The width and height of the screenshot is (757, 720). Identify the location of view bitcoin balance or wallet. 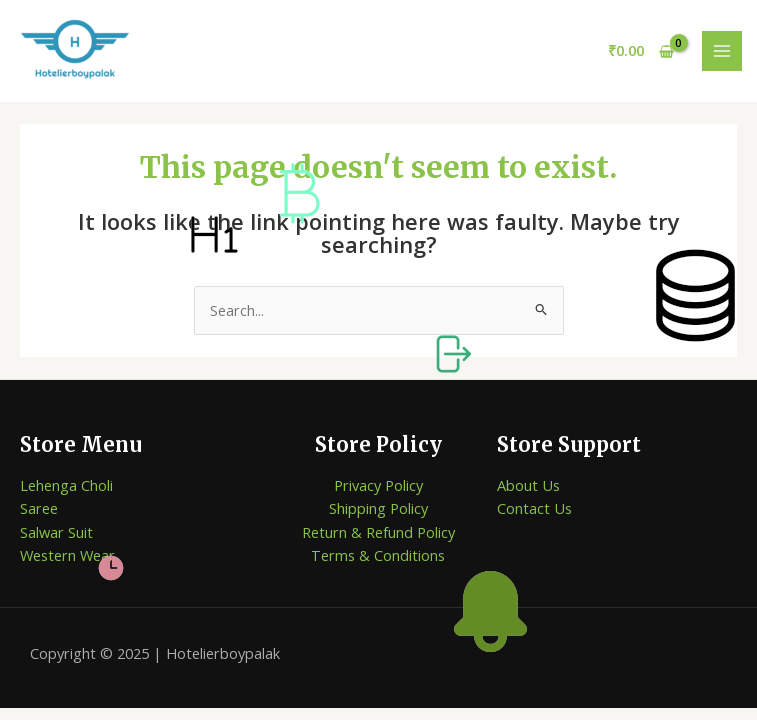
(297, 194).